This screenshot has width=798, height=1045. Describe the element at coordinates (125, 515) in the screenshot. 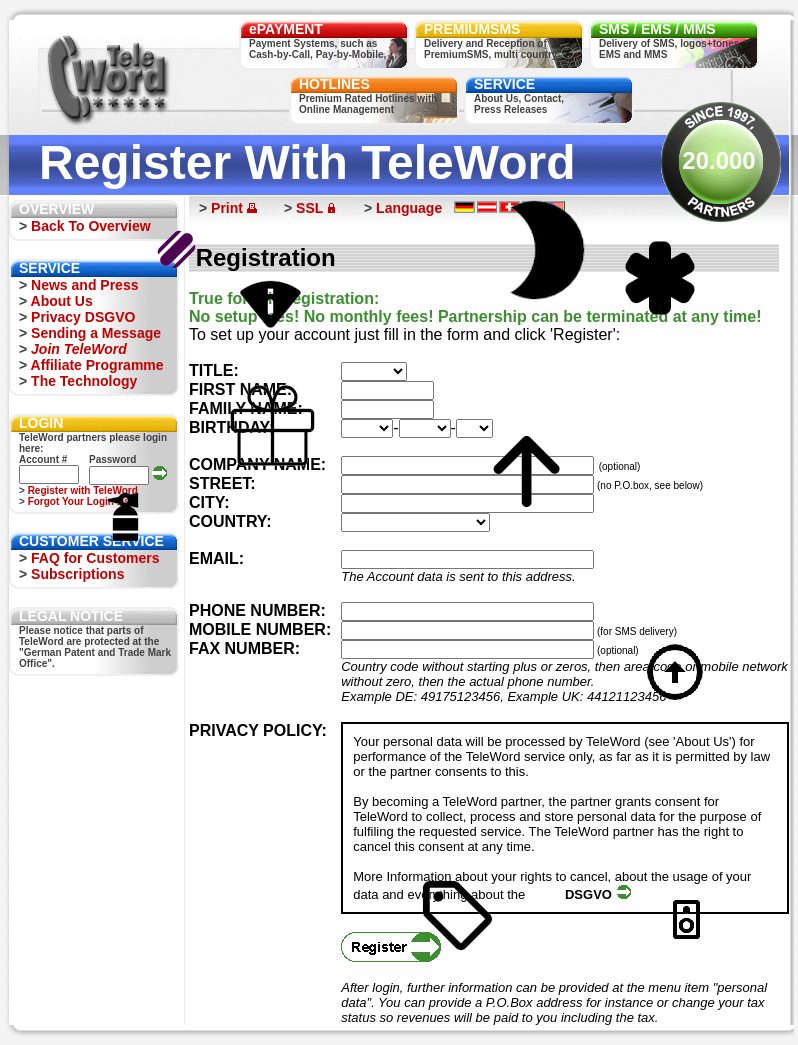

I see `indicates fire safety equipment location` at that location.